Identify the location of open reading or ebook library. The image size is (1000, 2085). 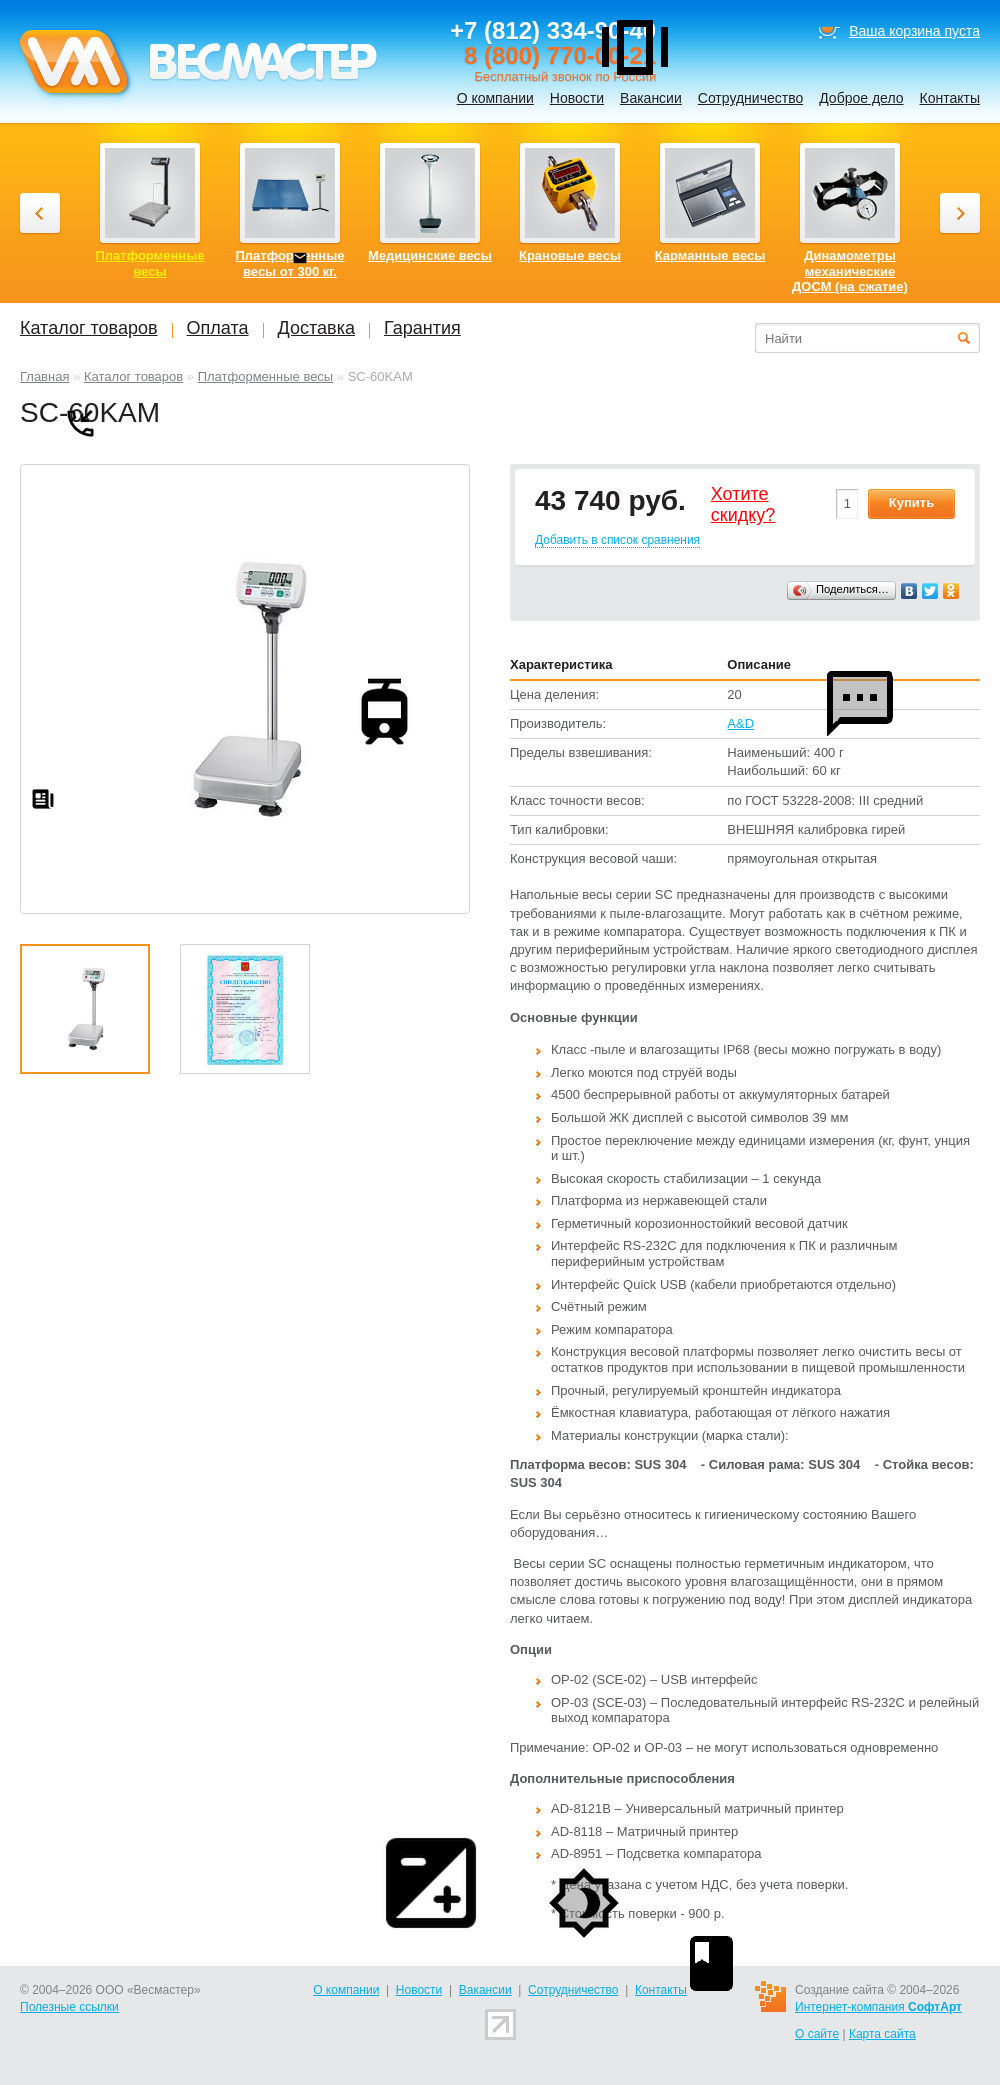
(711, 1963).